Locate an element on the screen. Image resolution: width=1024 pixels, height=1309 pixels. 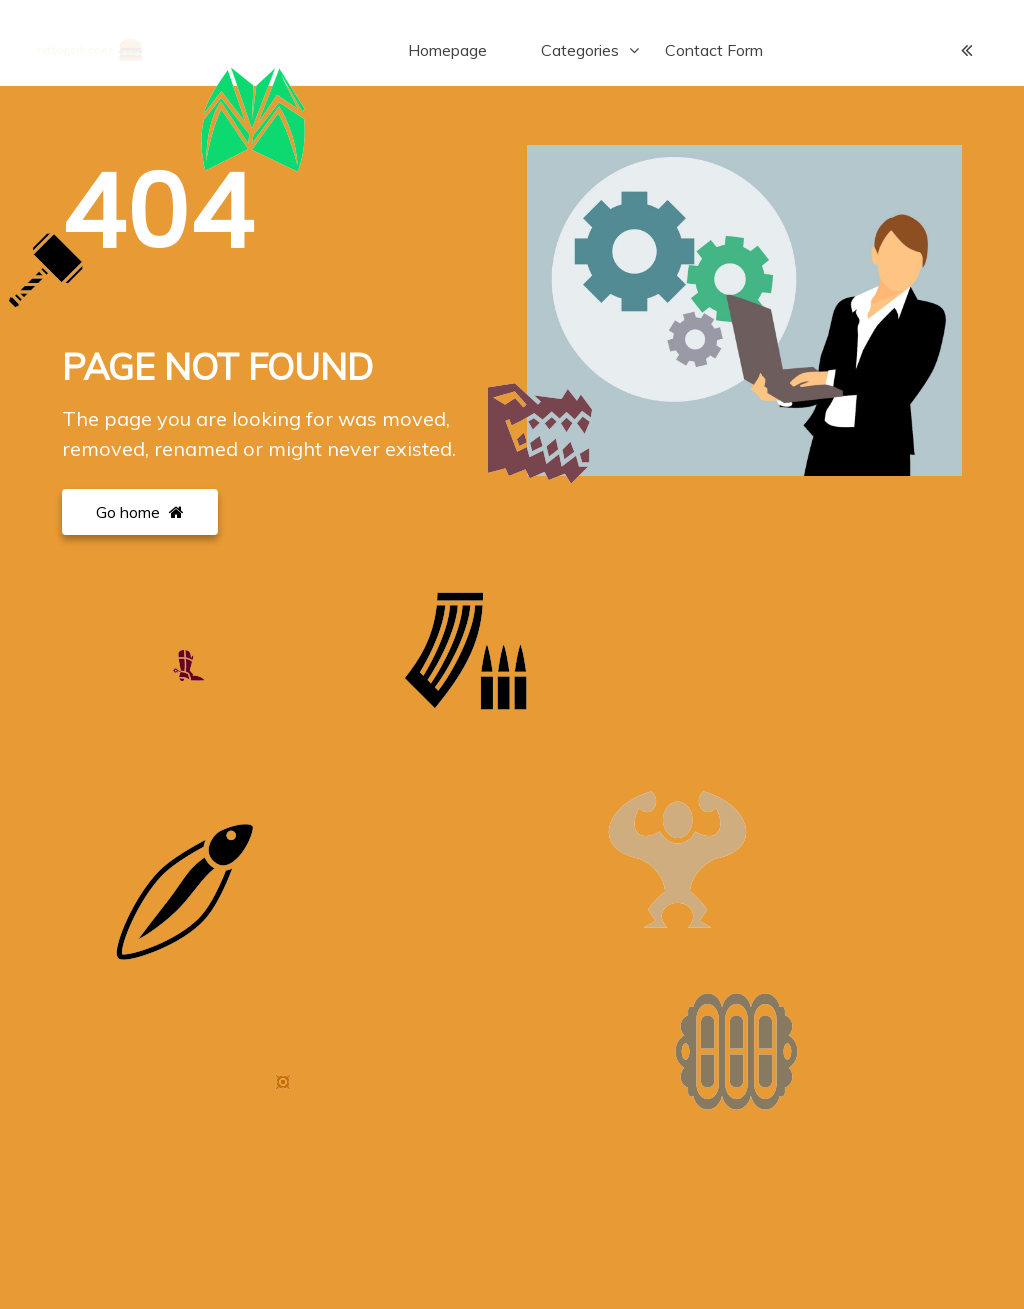
ammunition or magazine inventory in a game is located at coordinates (466, 649).